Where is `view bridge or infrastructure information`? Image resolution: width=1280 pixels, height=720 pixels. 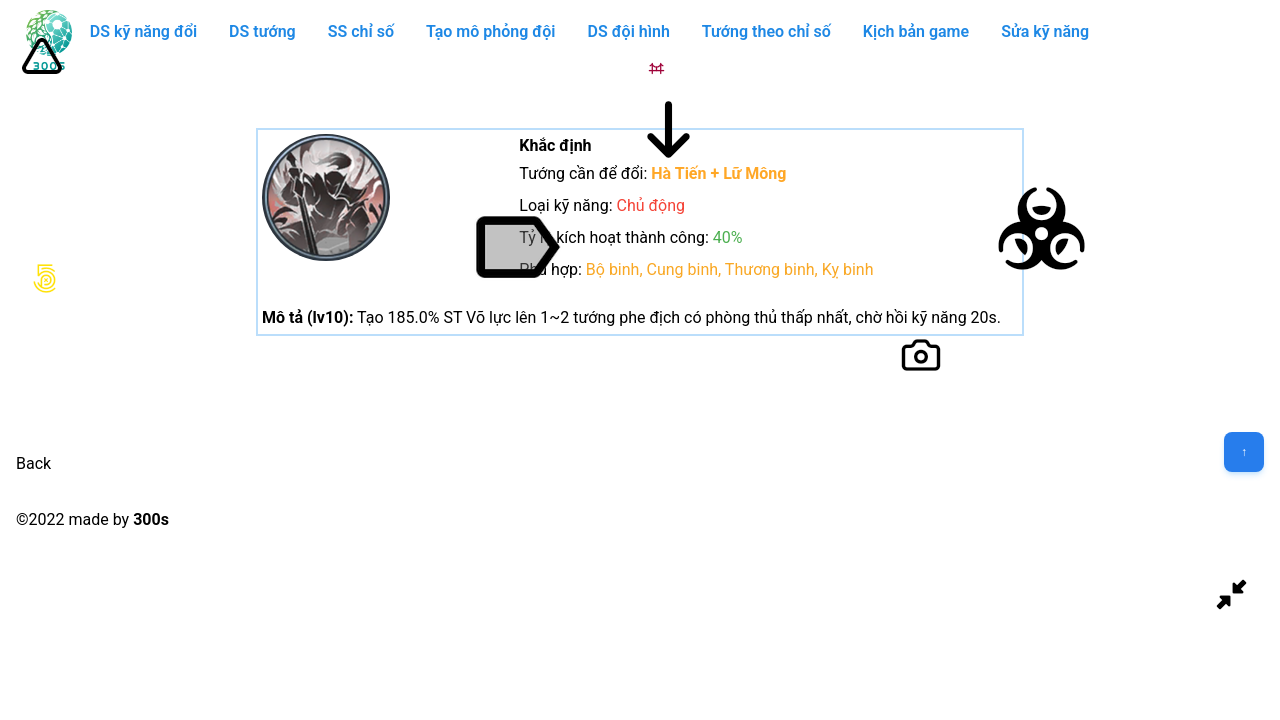
view bridge or infrastructure information is located at coordinates (656, 68).